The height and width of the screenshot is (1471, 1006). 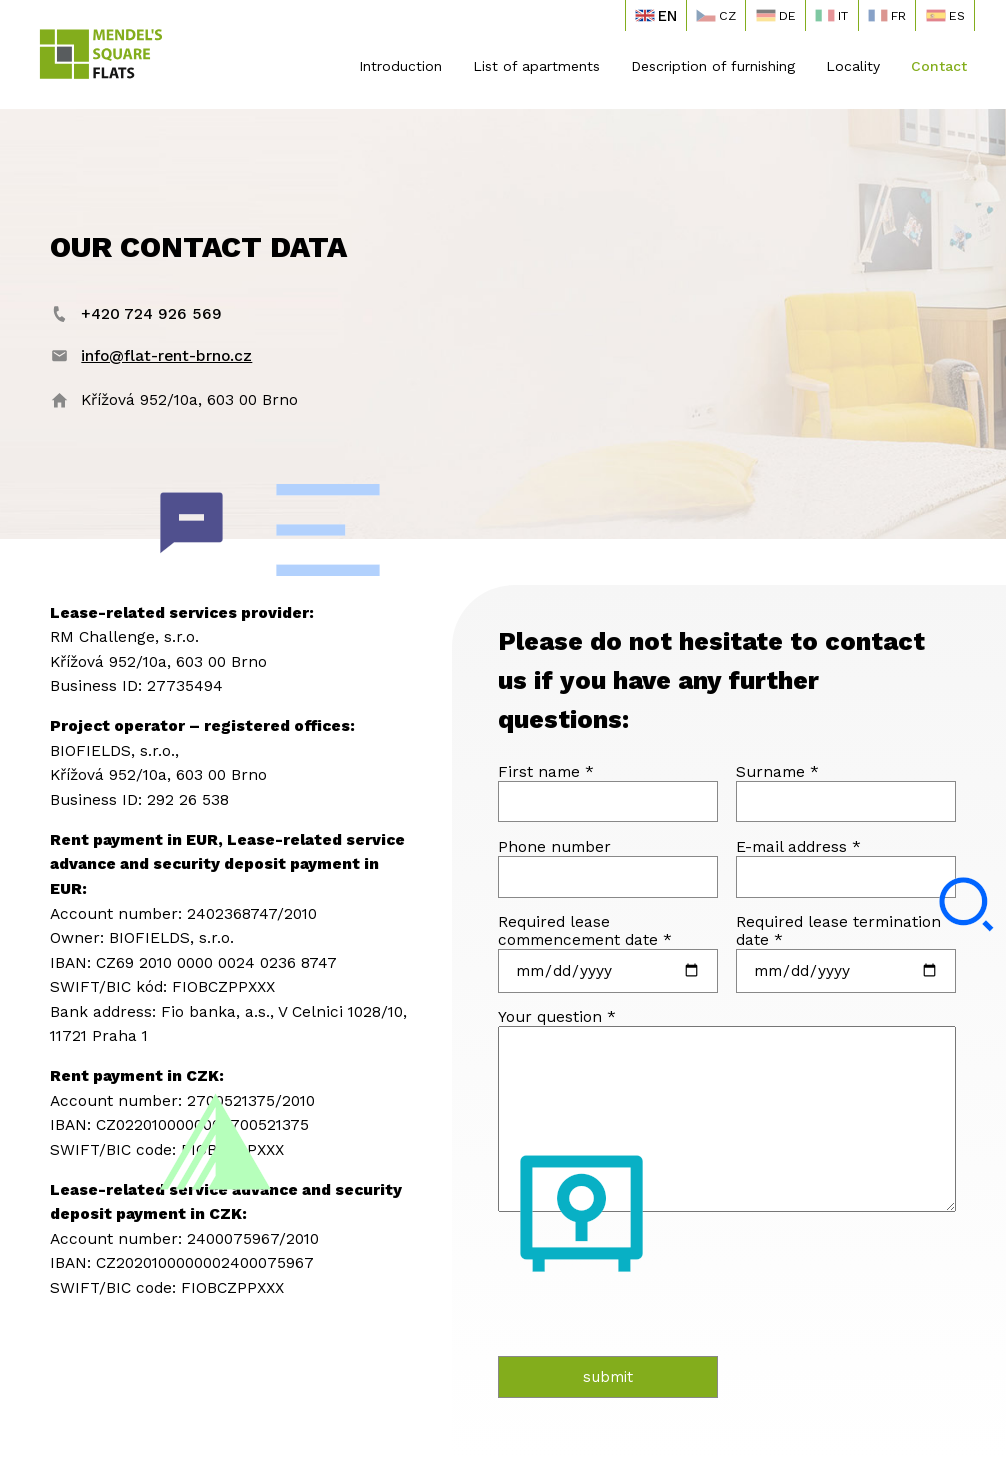 I want to click on access secure storage or vault, so click(x=581, y=1210).